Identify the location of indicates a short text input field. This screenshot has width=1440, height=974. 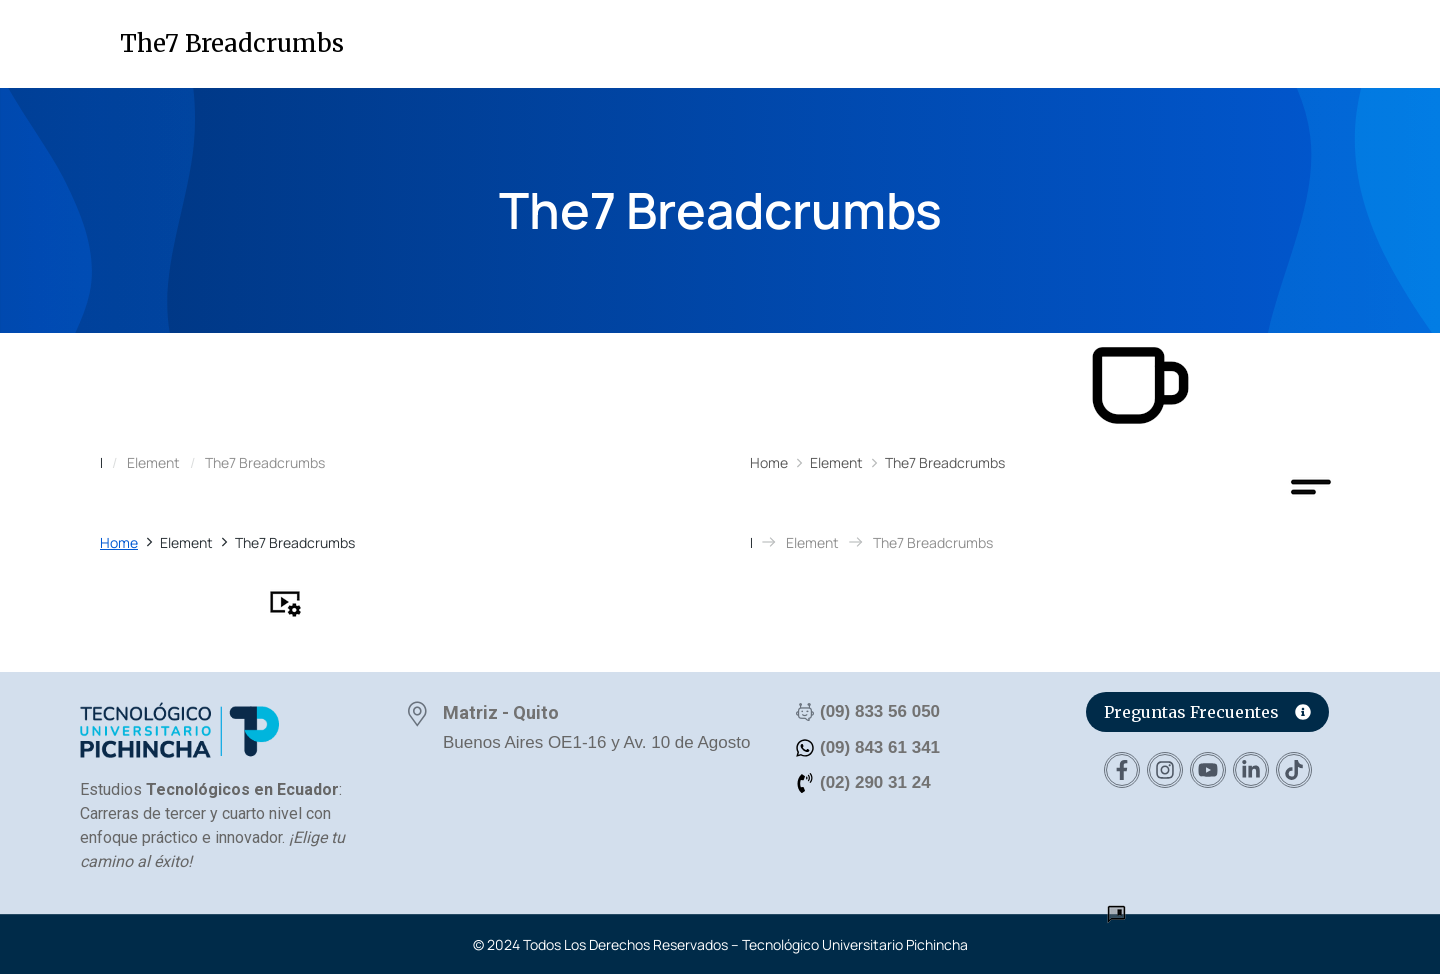
(1311, 487).